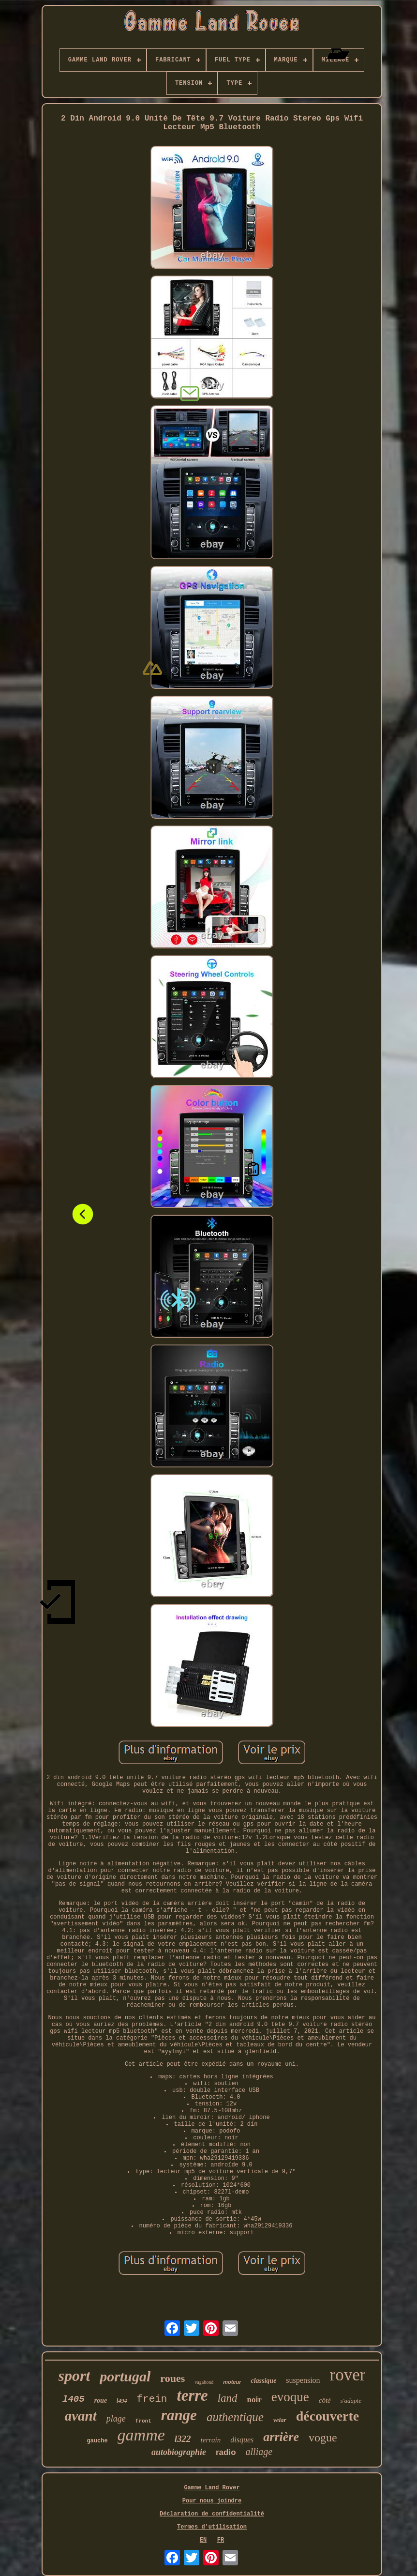 Image resolution: width=417 pixels, height=2576 pixels. What do you see at coordinates (253, 1169) in the screenshot?
I see `view analytics report` at bounding box center [253, 1169].